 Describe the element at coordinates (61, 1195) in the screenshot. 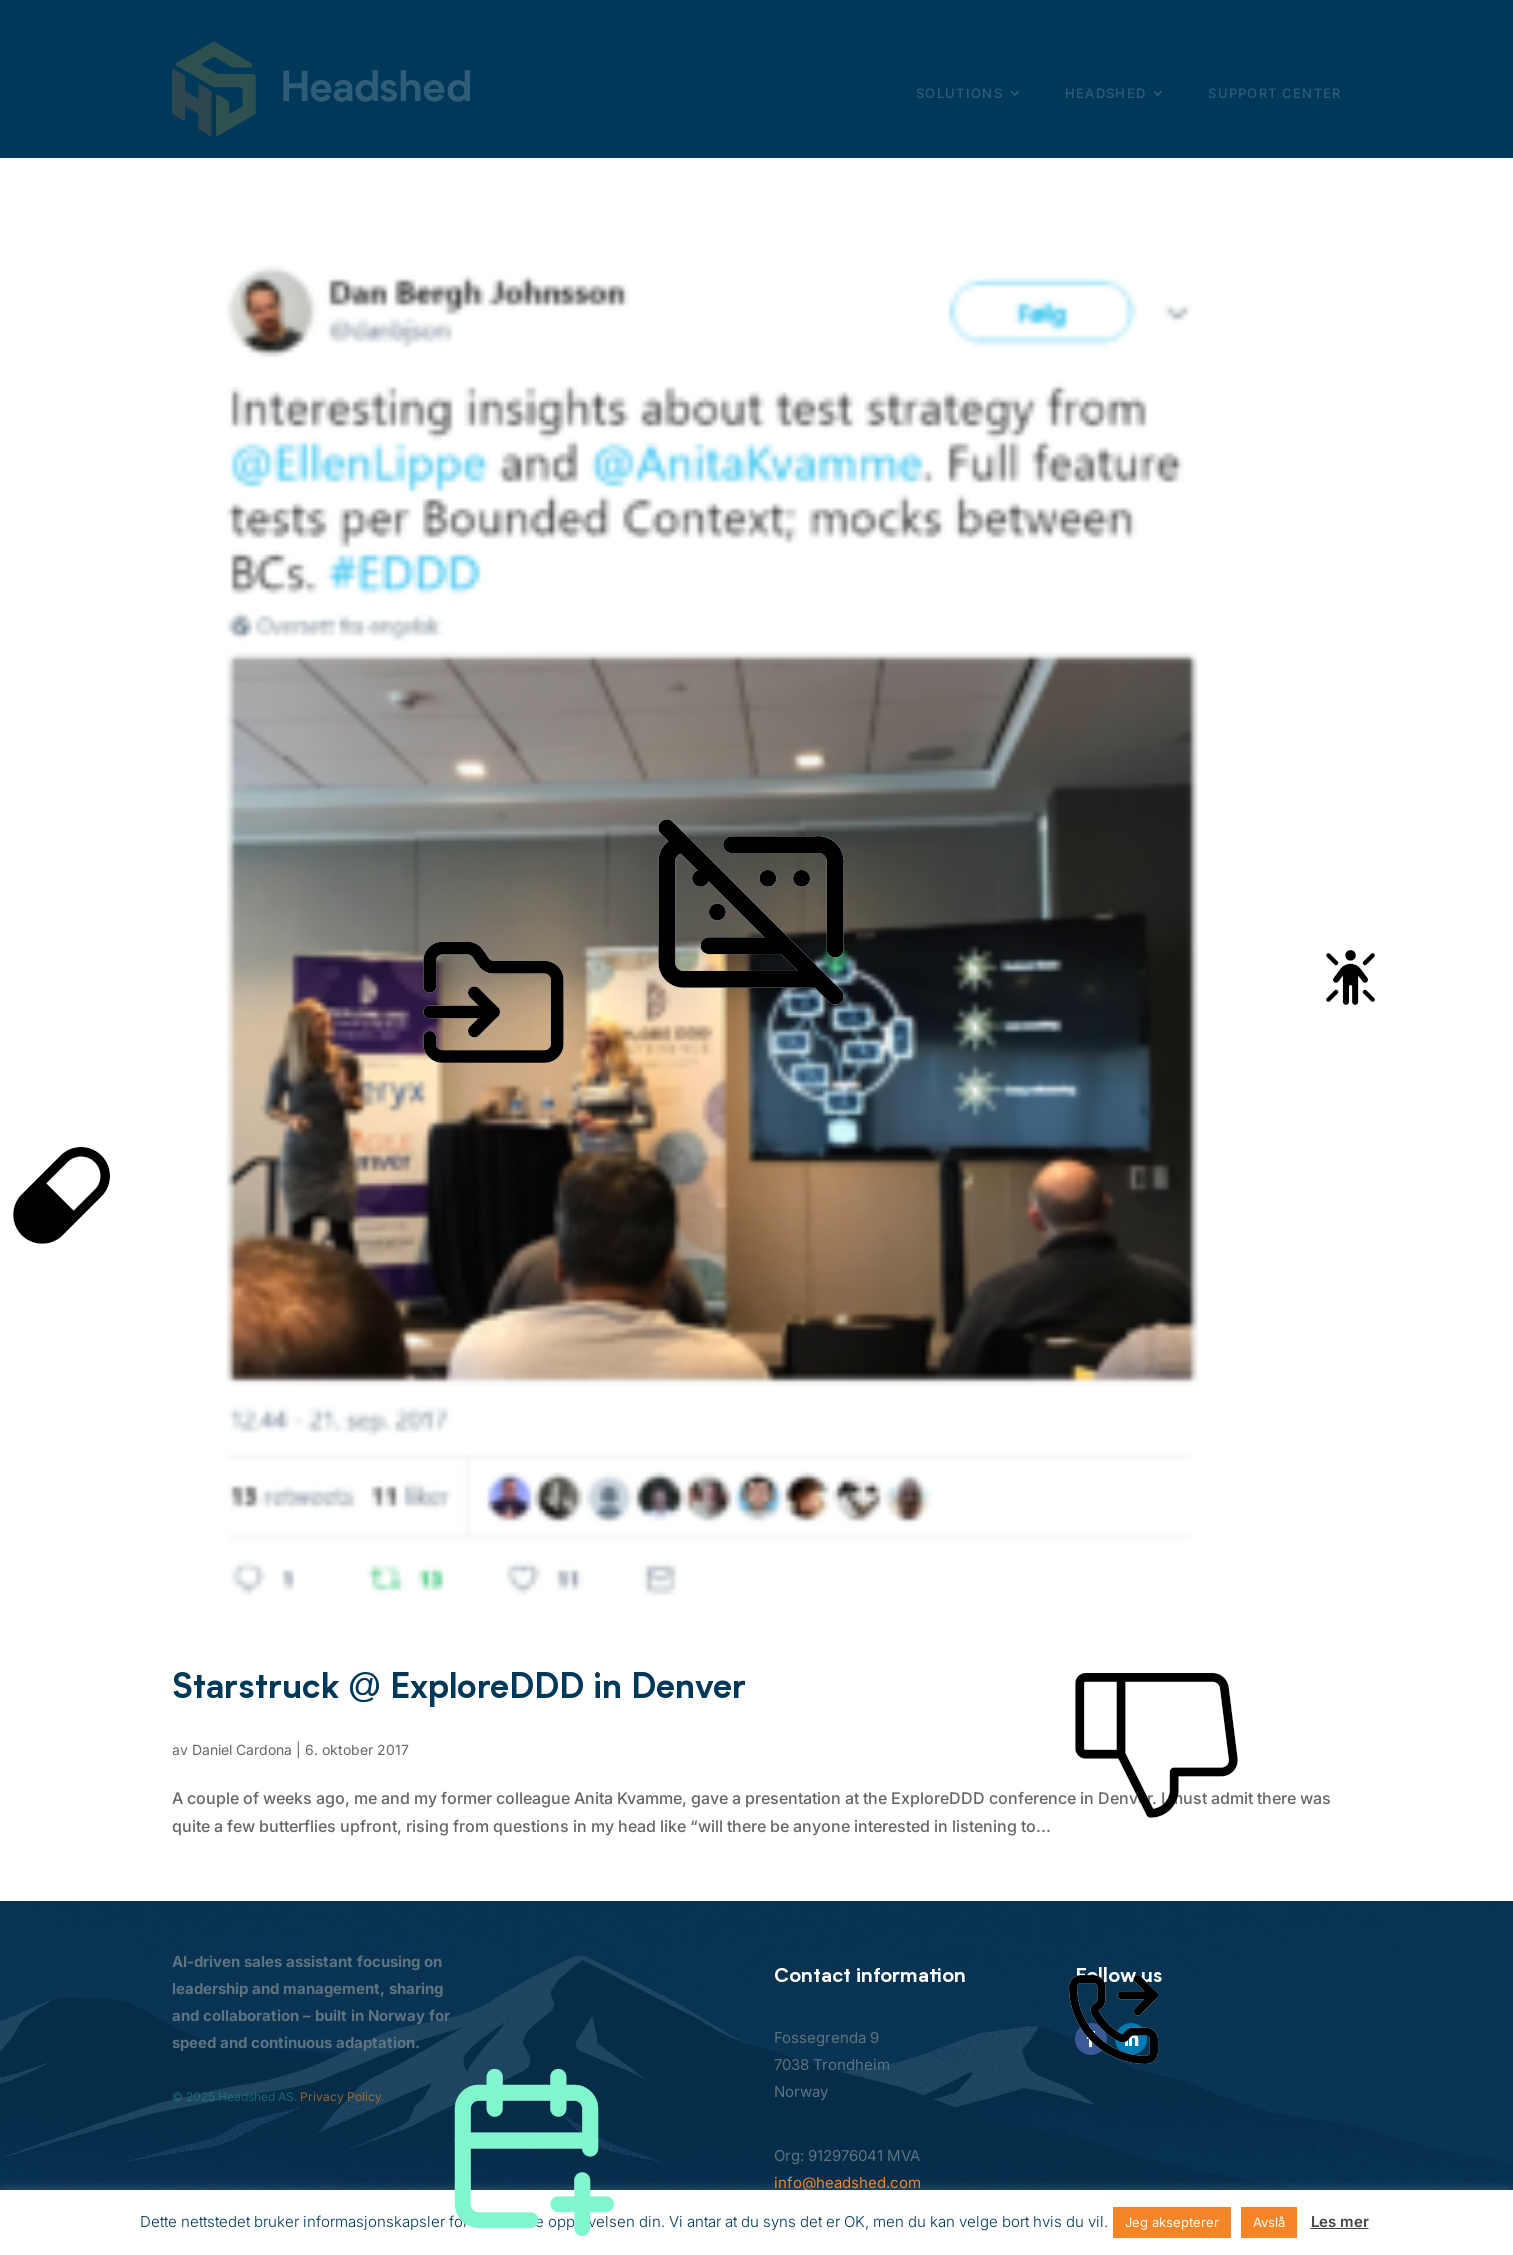

I see `access medication reminders or health settings` at that location.